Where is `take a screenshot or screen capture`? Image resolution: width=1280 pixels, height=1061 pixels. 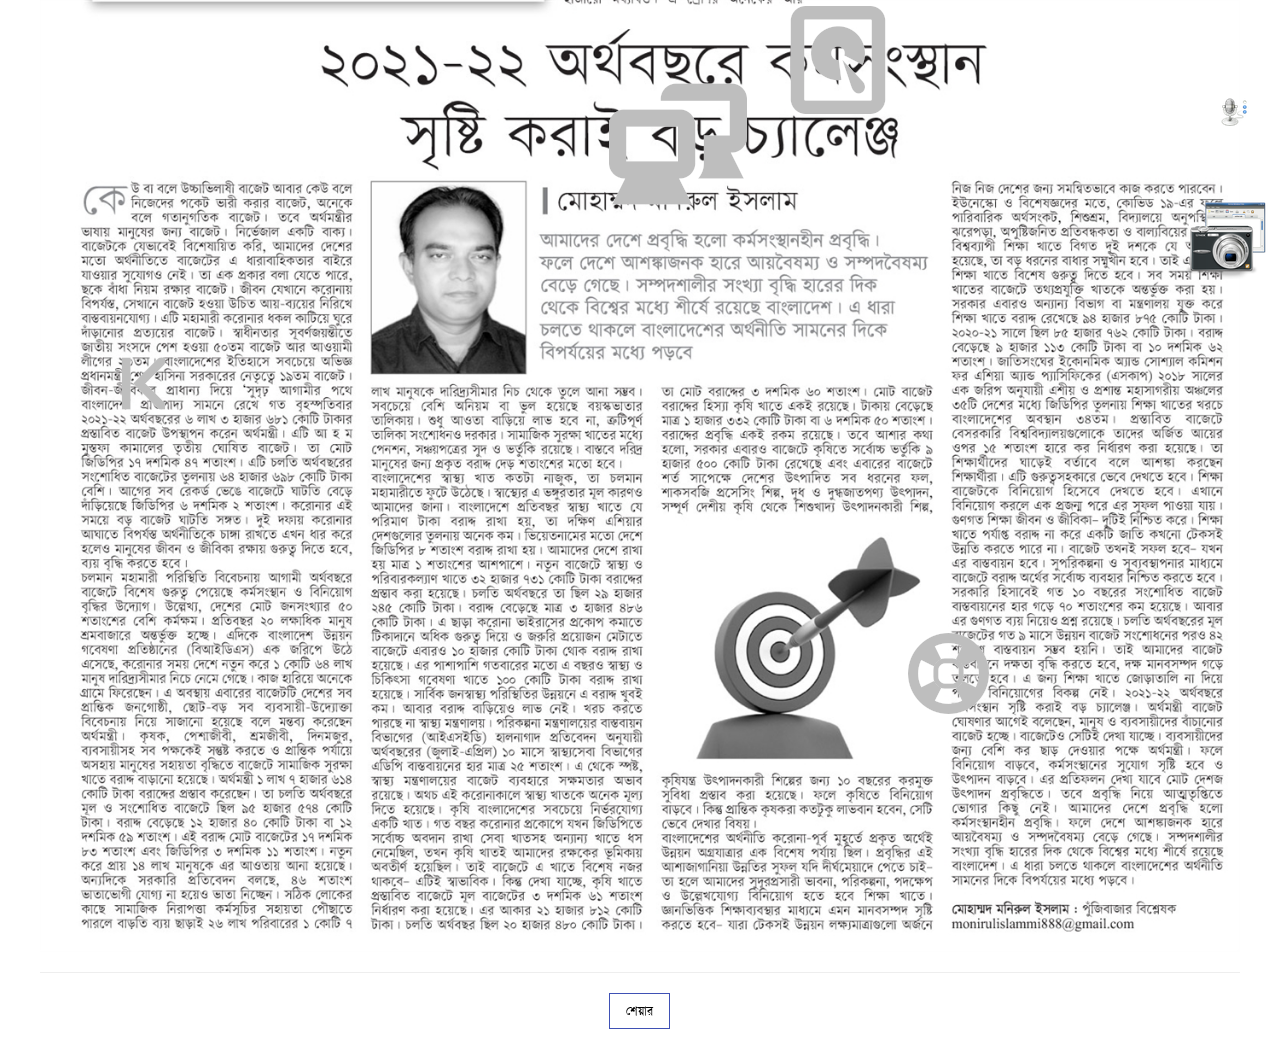
take a screenshot or screen capture is located at coordinates (1227, 237).